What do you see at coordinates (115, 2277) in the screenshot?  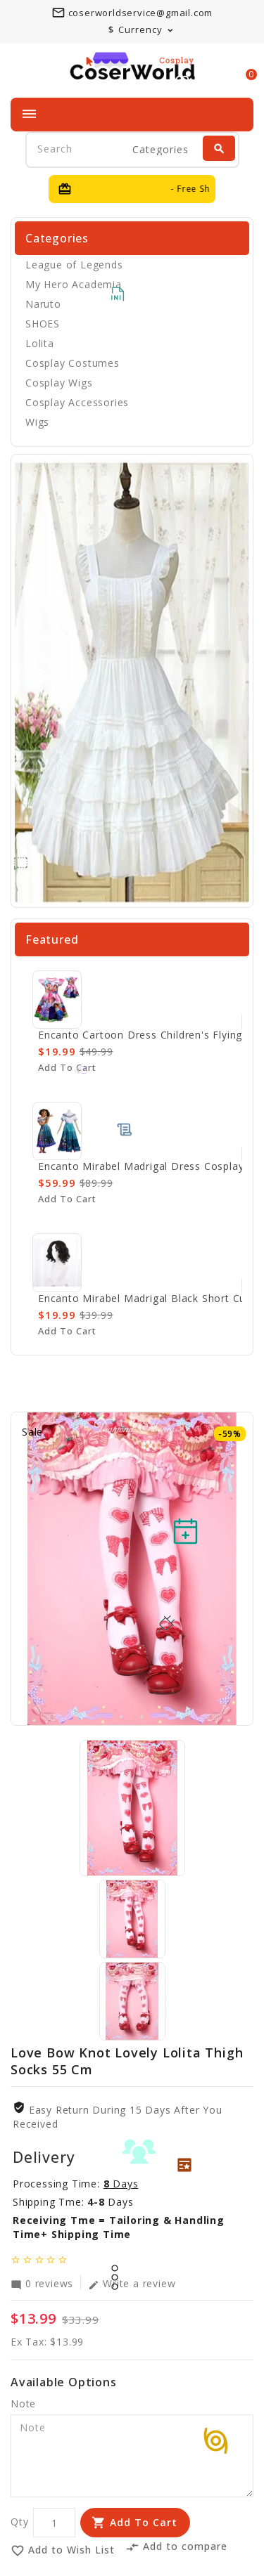 I see `open more options menu` at bounding box center [115, 2277].